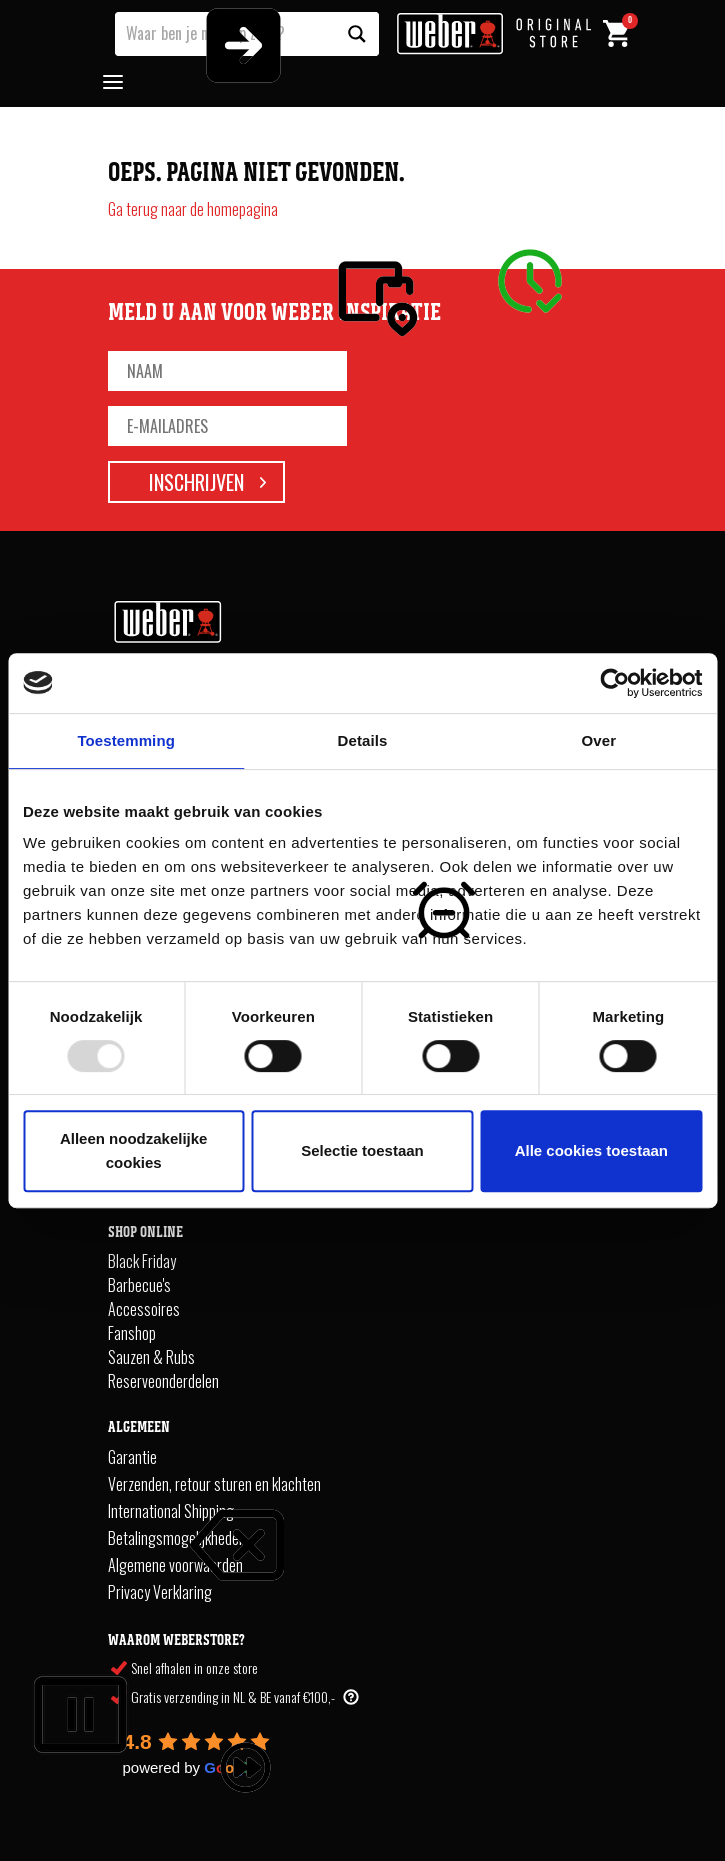 The width and height of the screenshot is (725, 1861). What do you see at coordinates (80, 1714) in the screenshot?
I see `pause an ongoing presentation` at bounding box center [80, 1714].